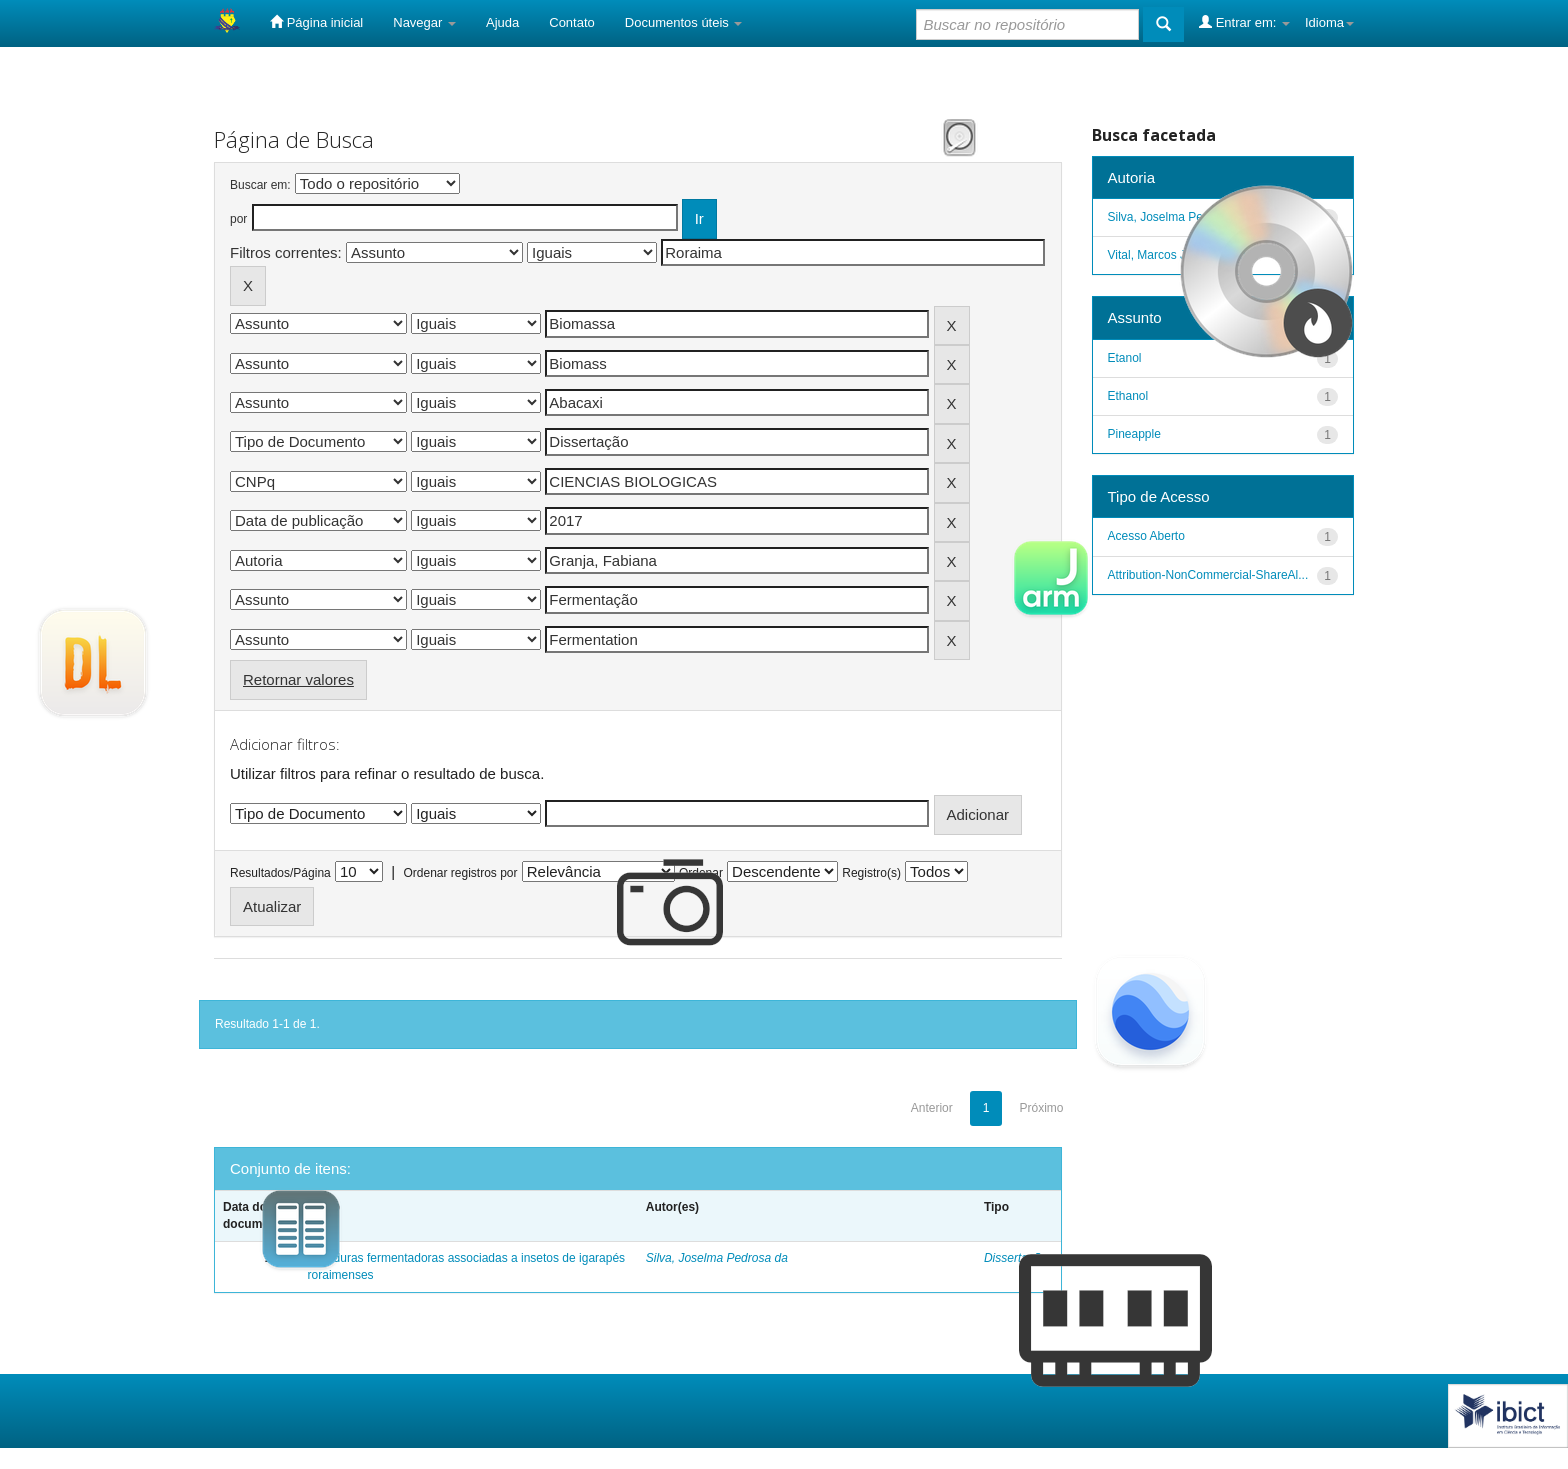  Describe the element at coordinates (301, 1229) in the screenshot. I see `open progress tracking app` at that location.